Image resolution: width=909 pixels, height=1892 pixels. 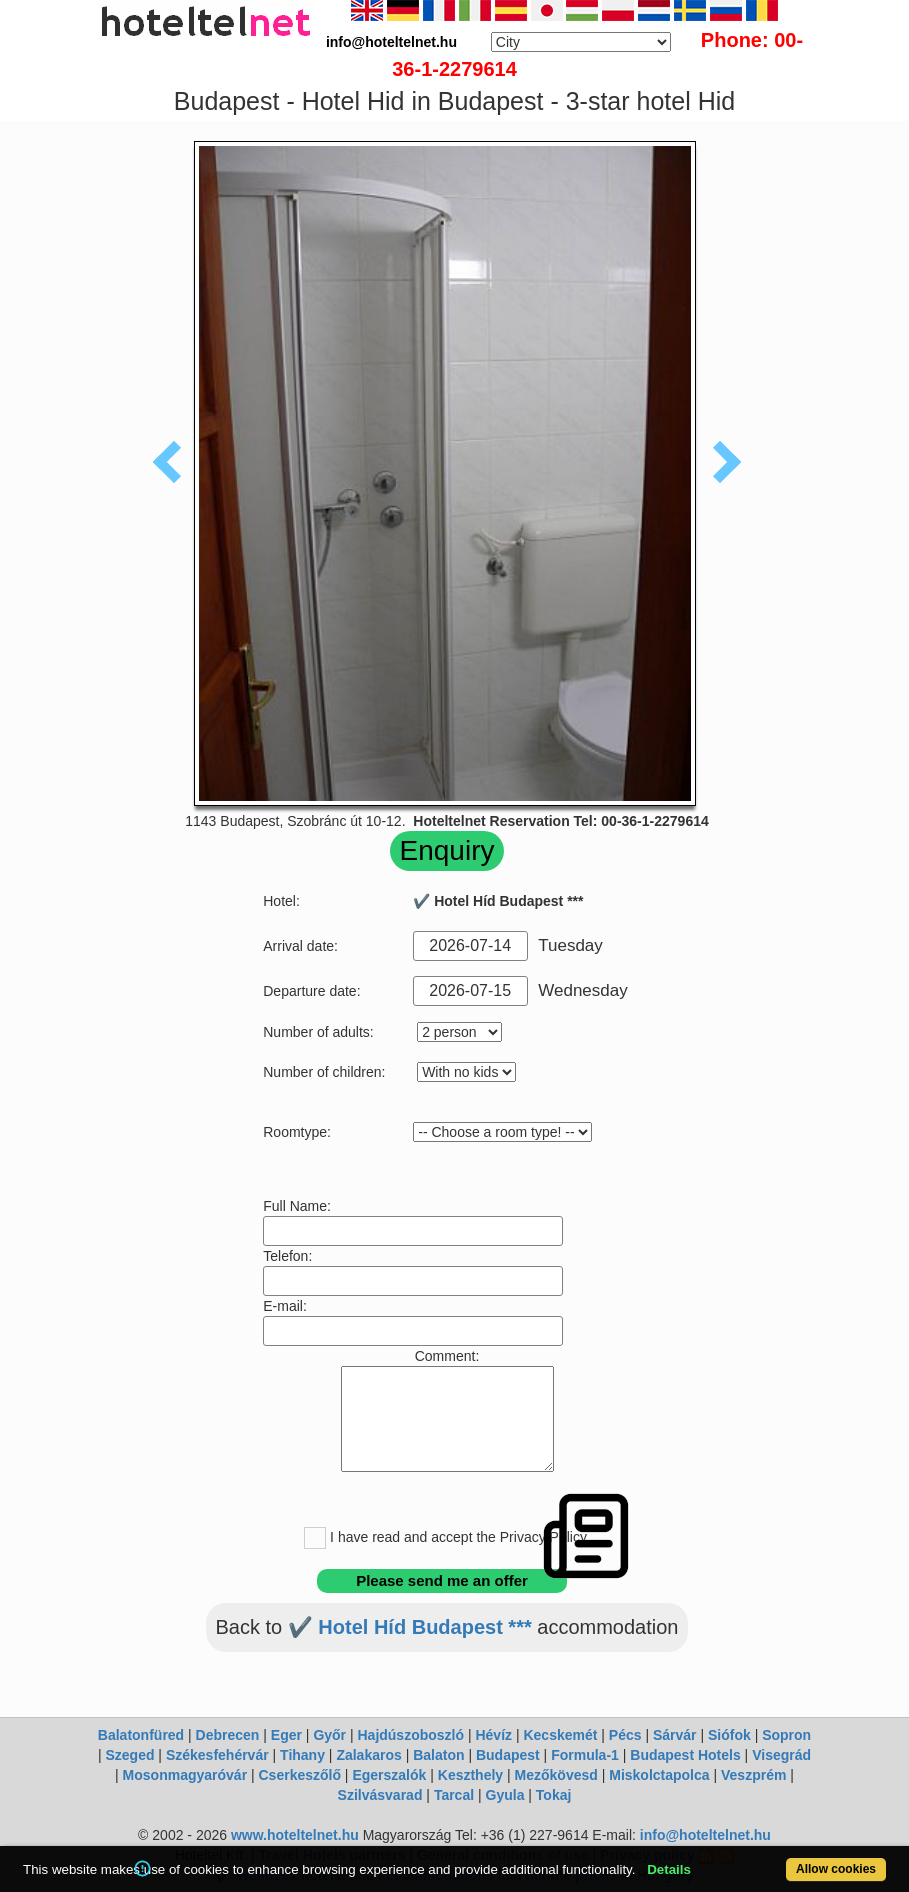 What do you see at coordinates (586, 1536) in the screenshot?
I see `view news articles or updates` at bounding box center [586, 1536].